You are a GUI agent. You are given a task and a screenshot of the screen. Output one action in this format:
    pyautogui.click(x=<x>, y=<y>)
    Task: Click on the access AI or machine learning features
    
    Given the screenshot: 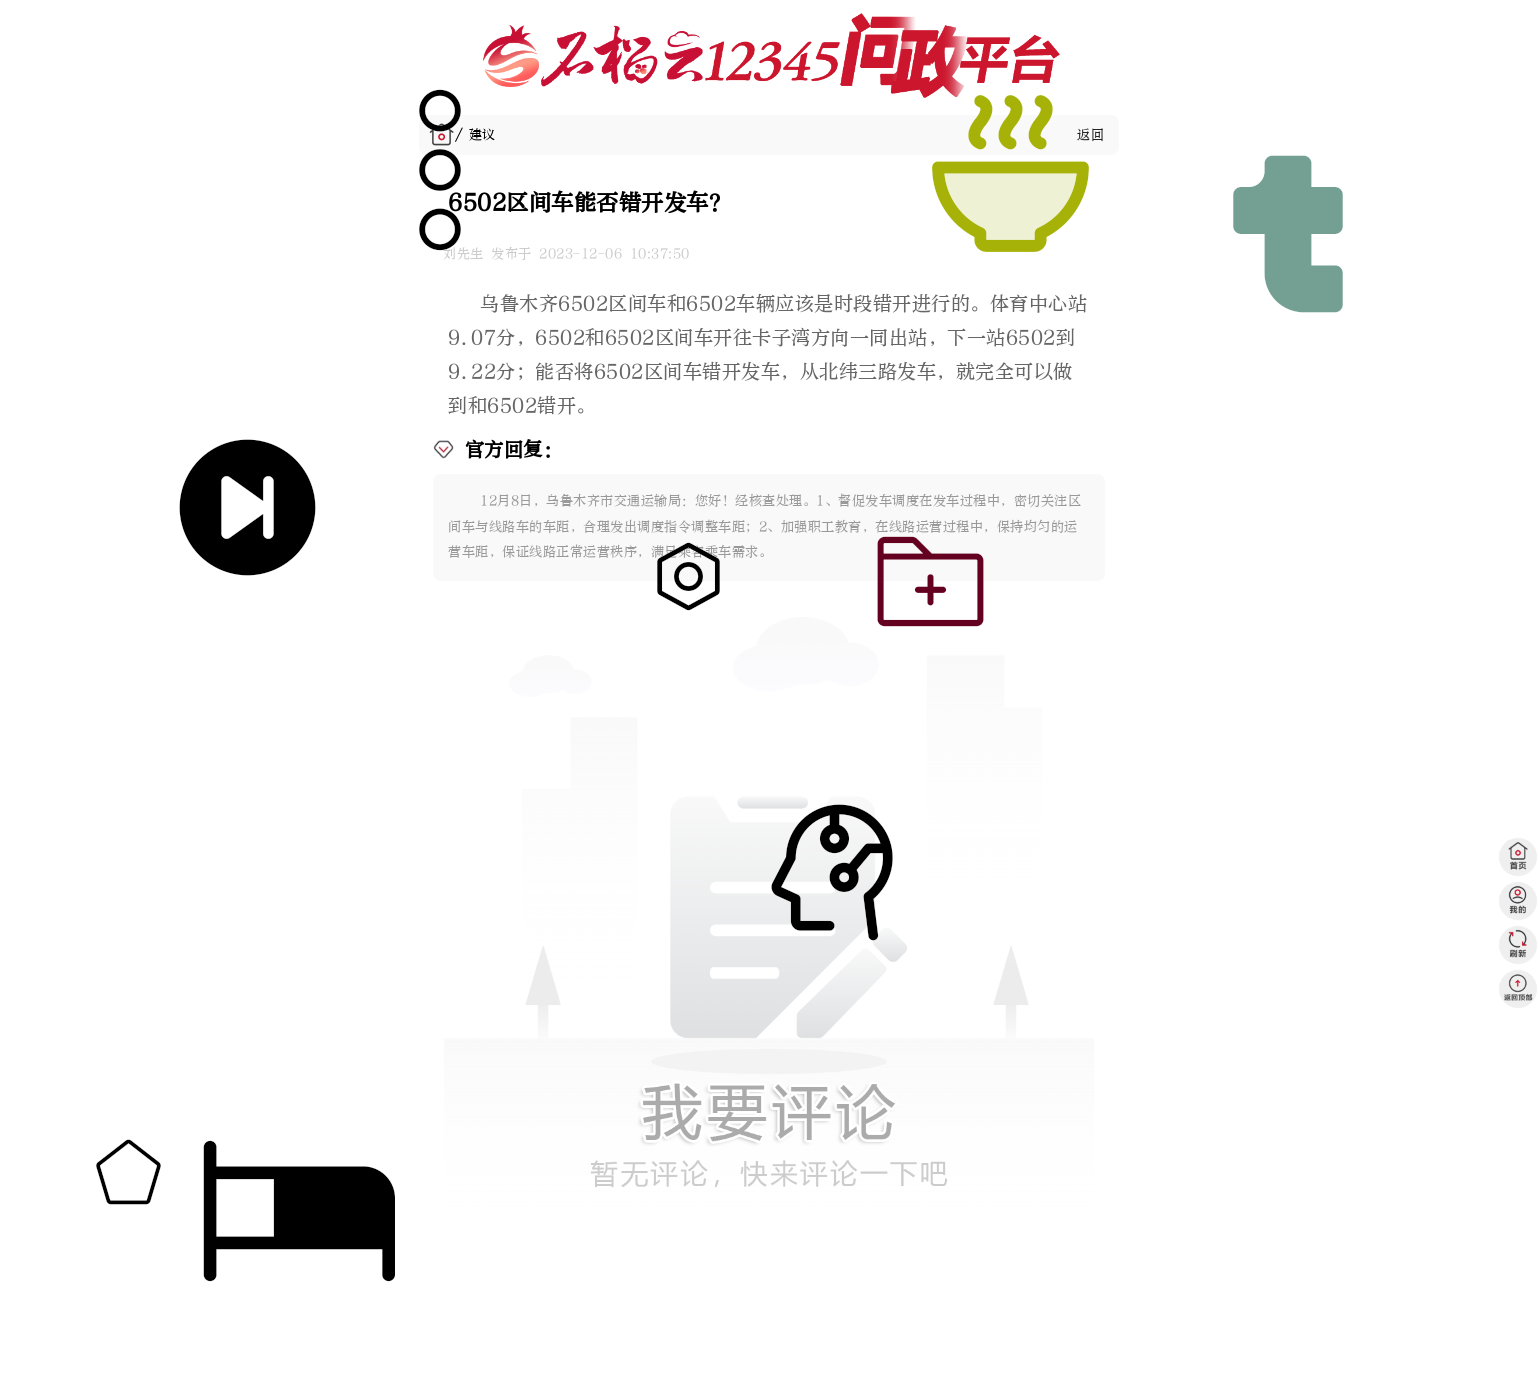 What is the action you would take?
    pyautogui.click(x=834, y=872)
    